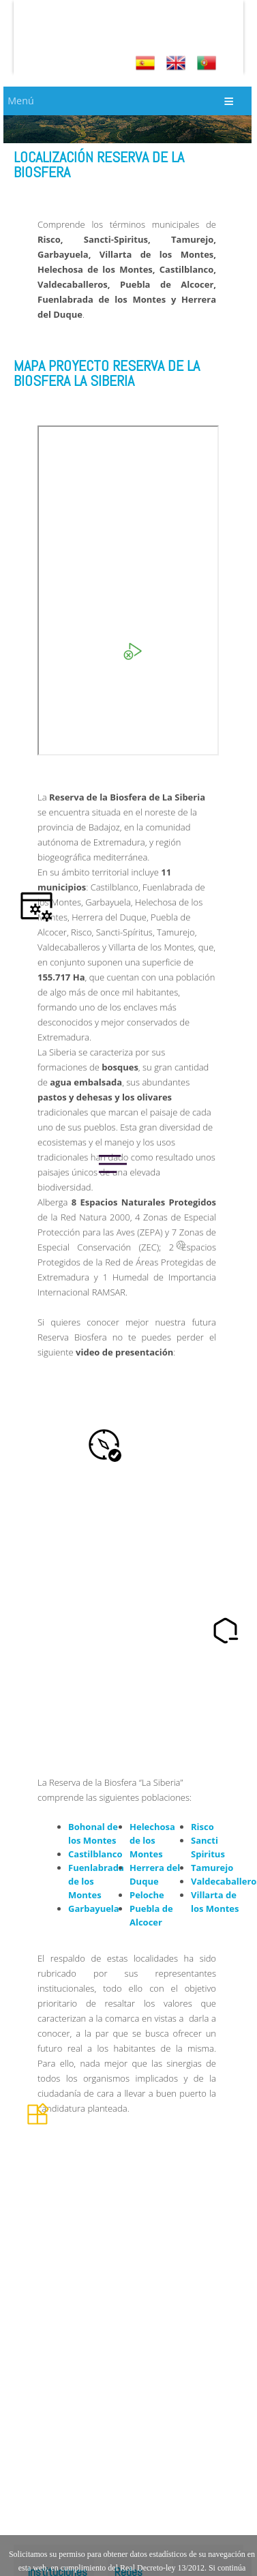 This screenshot has height=2576, width=257. What do you see at coordinates (225, 1630) in the screenshot?
I see `remove item from a group or collection` at bounding box center [225, 1630].